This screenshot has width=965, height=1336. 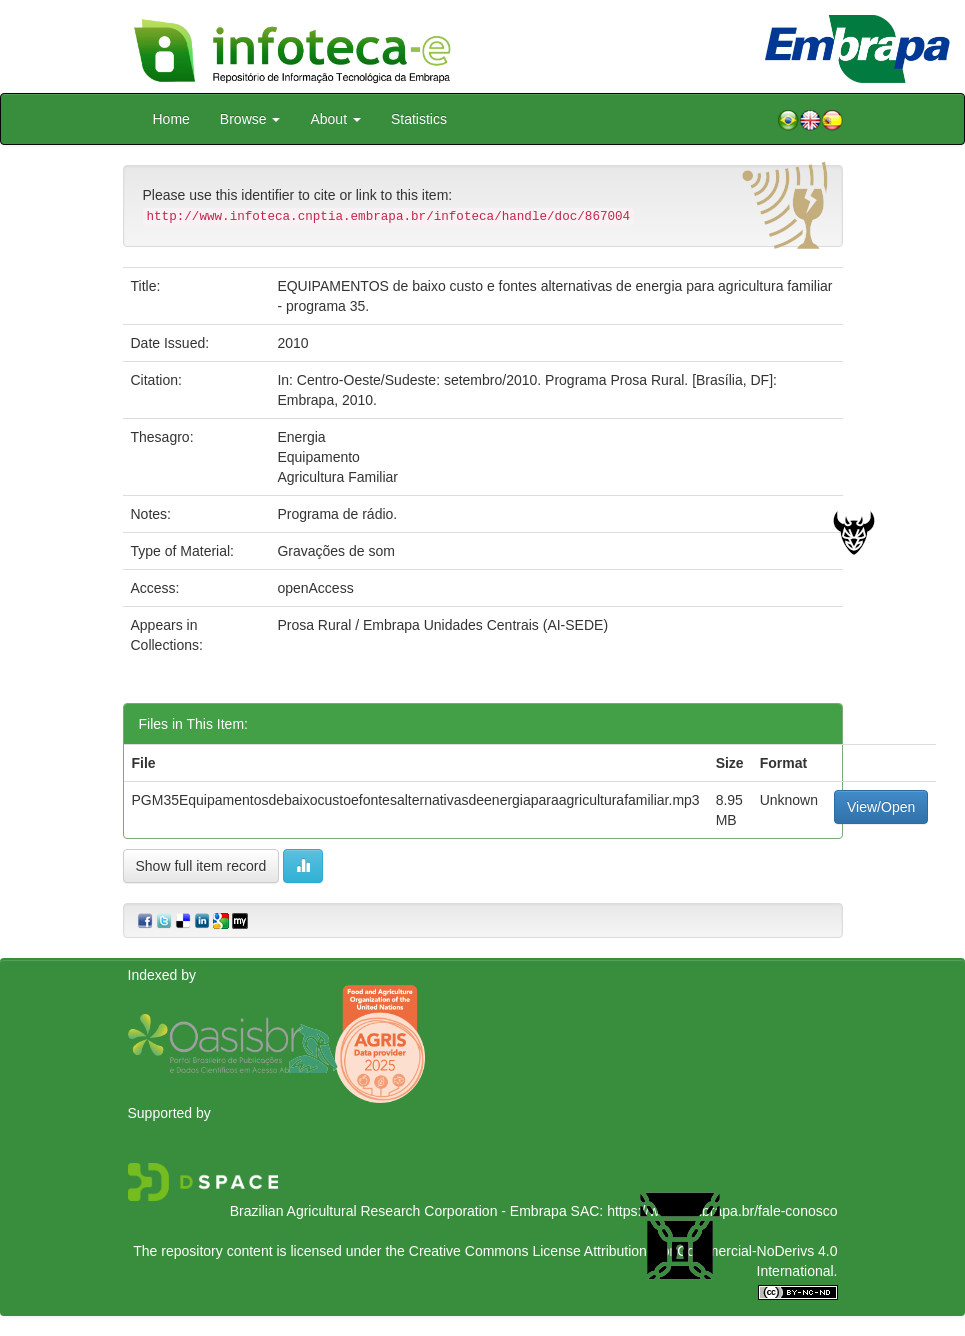 What do you see at coordinates (314, 1048) in the screenshot?
I see `shoebill stork bird icon` at bounding box center [314, 1048].